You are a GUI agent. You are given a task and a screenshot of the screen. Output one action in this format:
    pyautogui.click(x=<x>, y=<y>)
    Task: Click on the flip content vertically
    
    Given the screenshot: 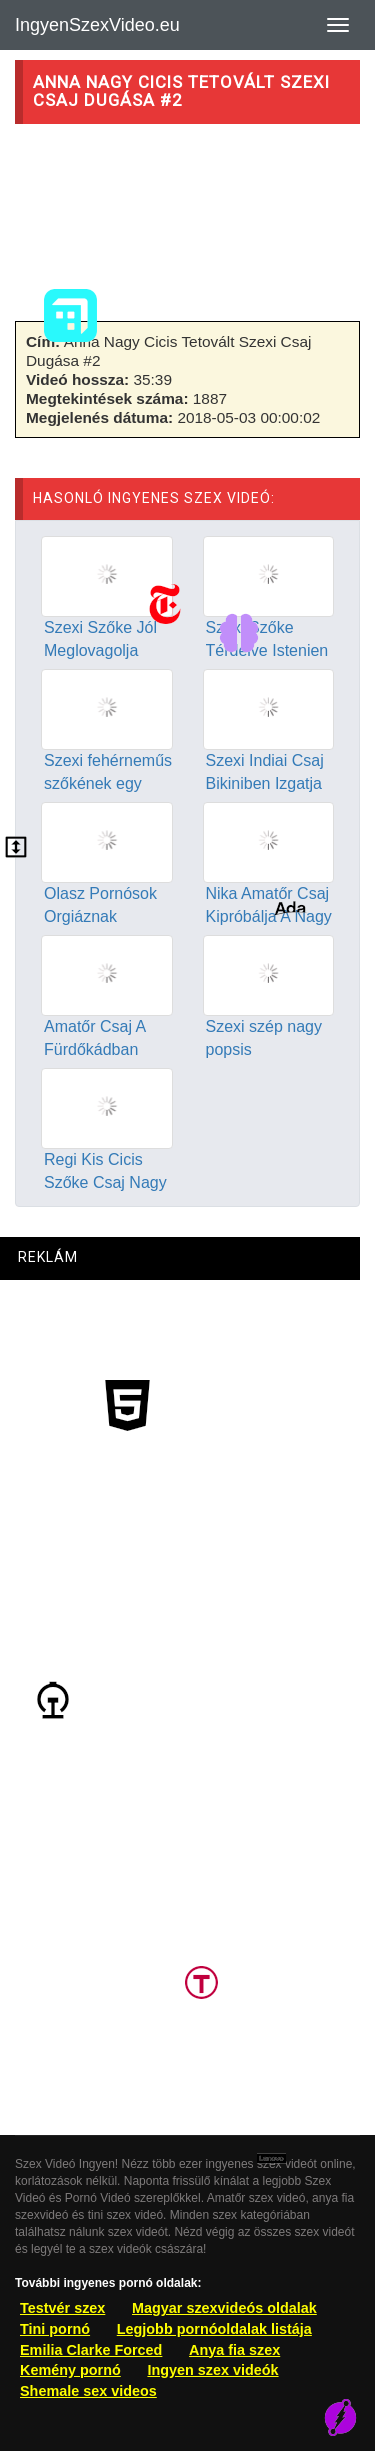 What is the action you would take?
    pyautogui.click(x=16, y=847)
    